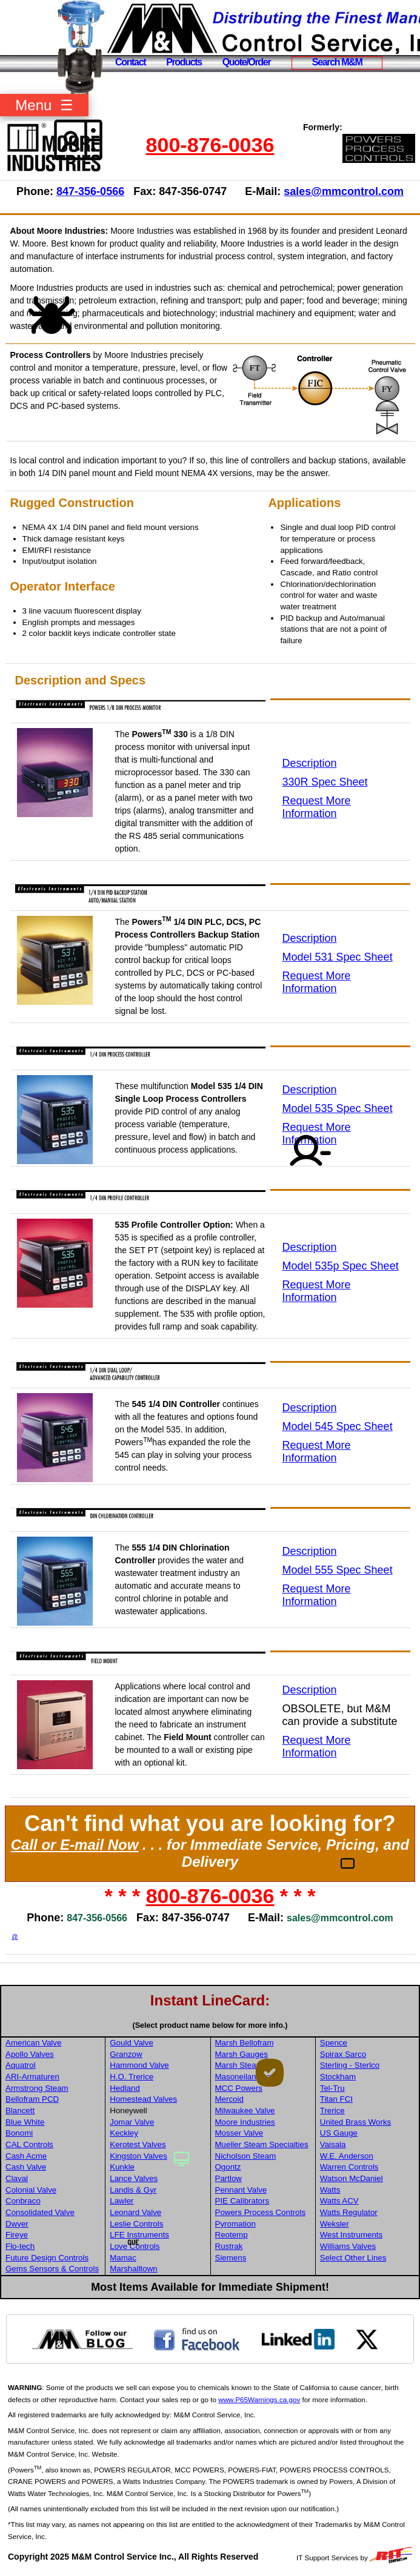 Image resolution: width=420 pixels, height=2576 pixels. I want to click on switch to desktop view, so click(181, 2158).